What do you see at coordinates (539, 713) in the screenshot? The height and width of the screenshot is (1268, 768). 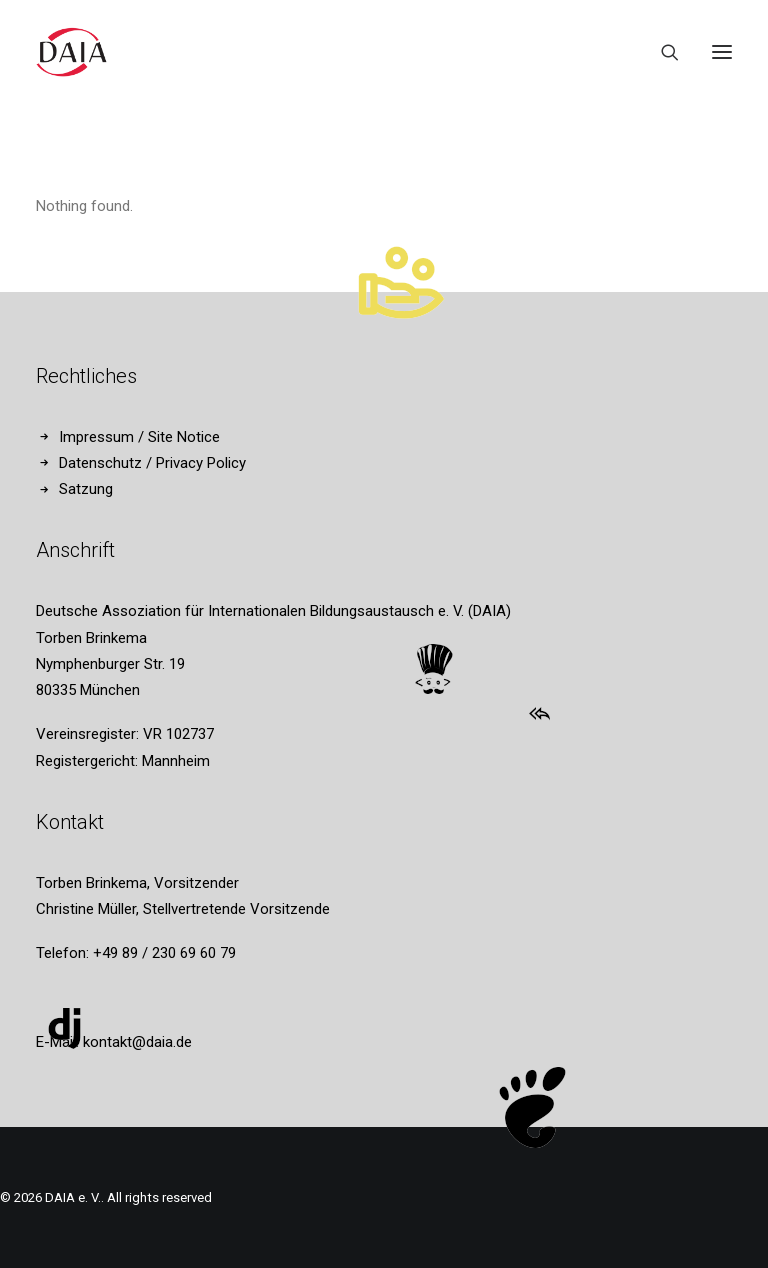 I see `reply to all recipients in an email thread` at bounding box center [539, 713].